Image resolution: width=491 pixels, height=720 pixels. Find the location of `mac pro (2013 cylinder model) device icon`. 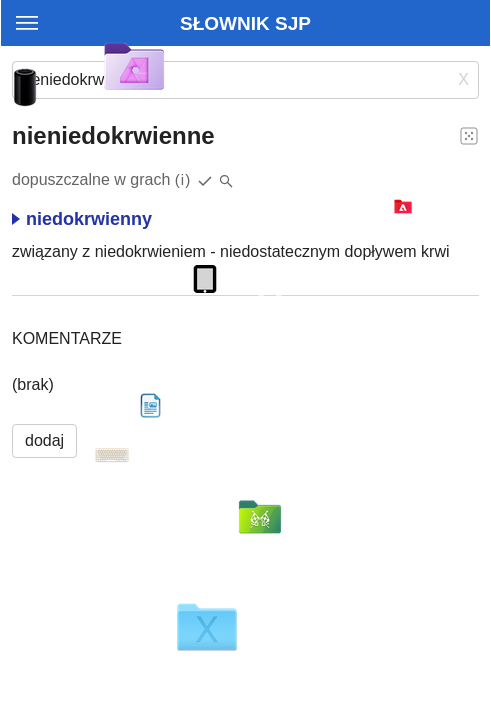

mac pro (2013 cylinder model) device icon is located at coordinates (25, 88).